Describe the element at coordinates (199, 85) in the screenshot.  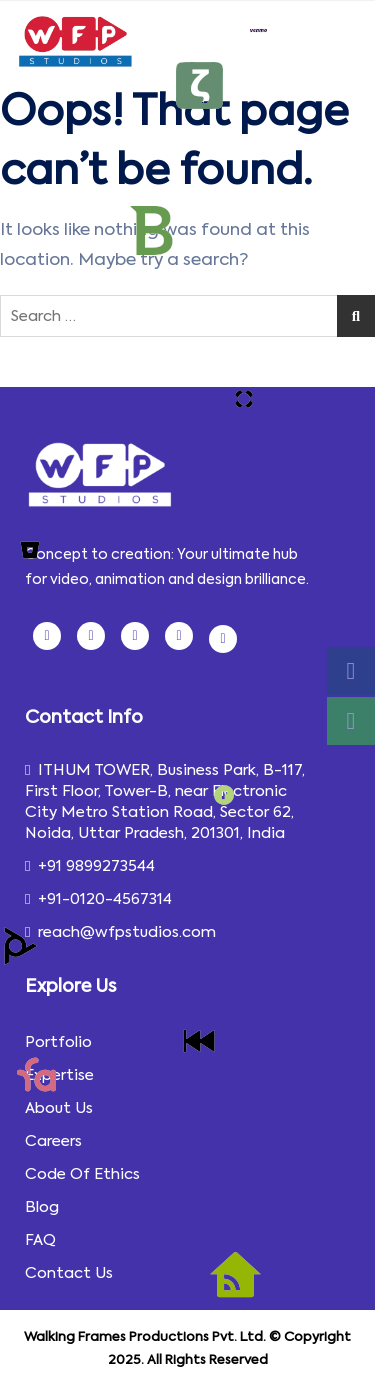
I see `open zettlr markdown editor` at that location.